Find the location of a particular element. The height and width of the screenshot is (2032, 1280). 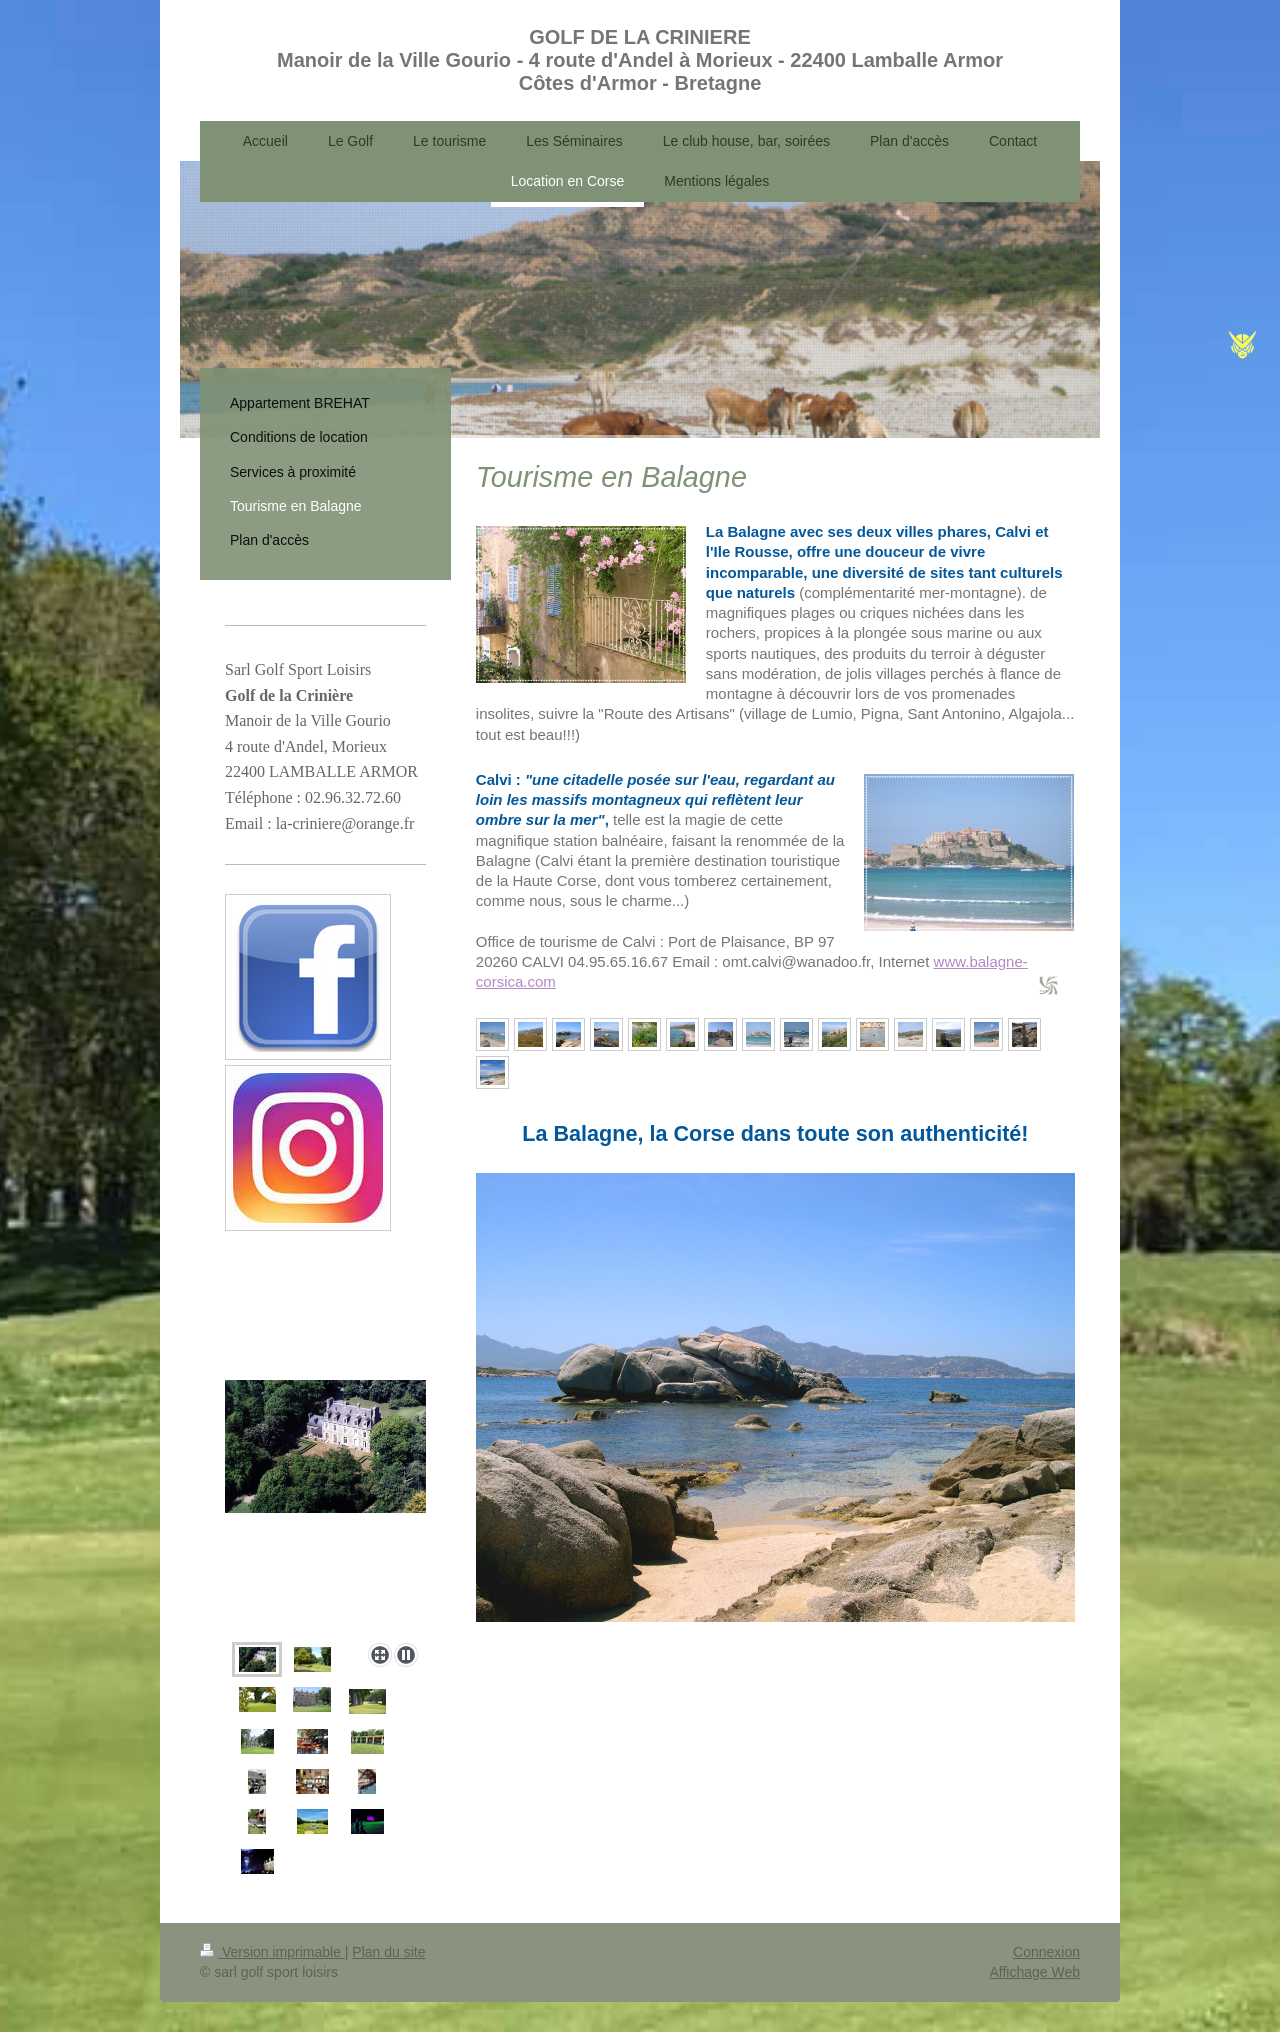

select quick or agile character class is located at coordinates (1242, 344).